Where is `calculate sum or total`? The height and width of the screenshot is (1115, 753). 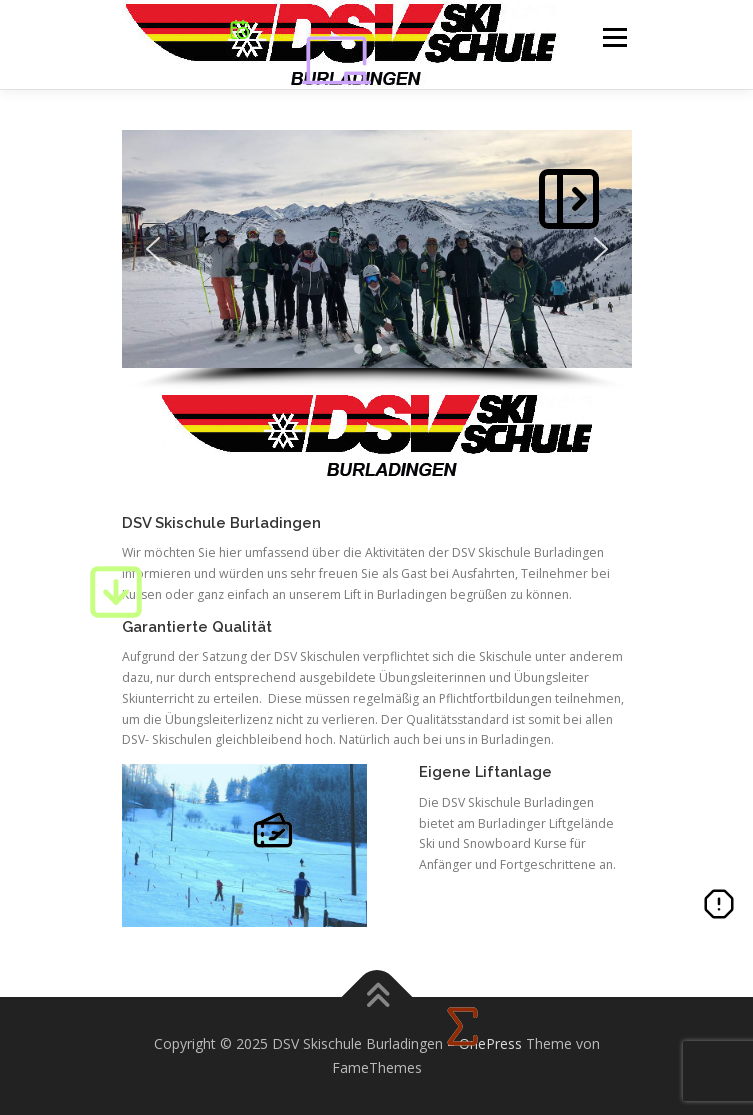 calculate sum or total is located at coordinates (462, 1026).